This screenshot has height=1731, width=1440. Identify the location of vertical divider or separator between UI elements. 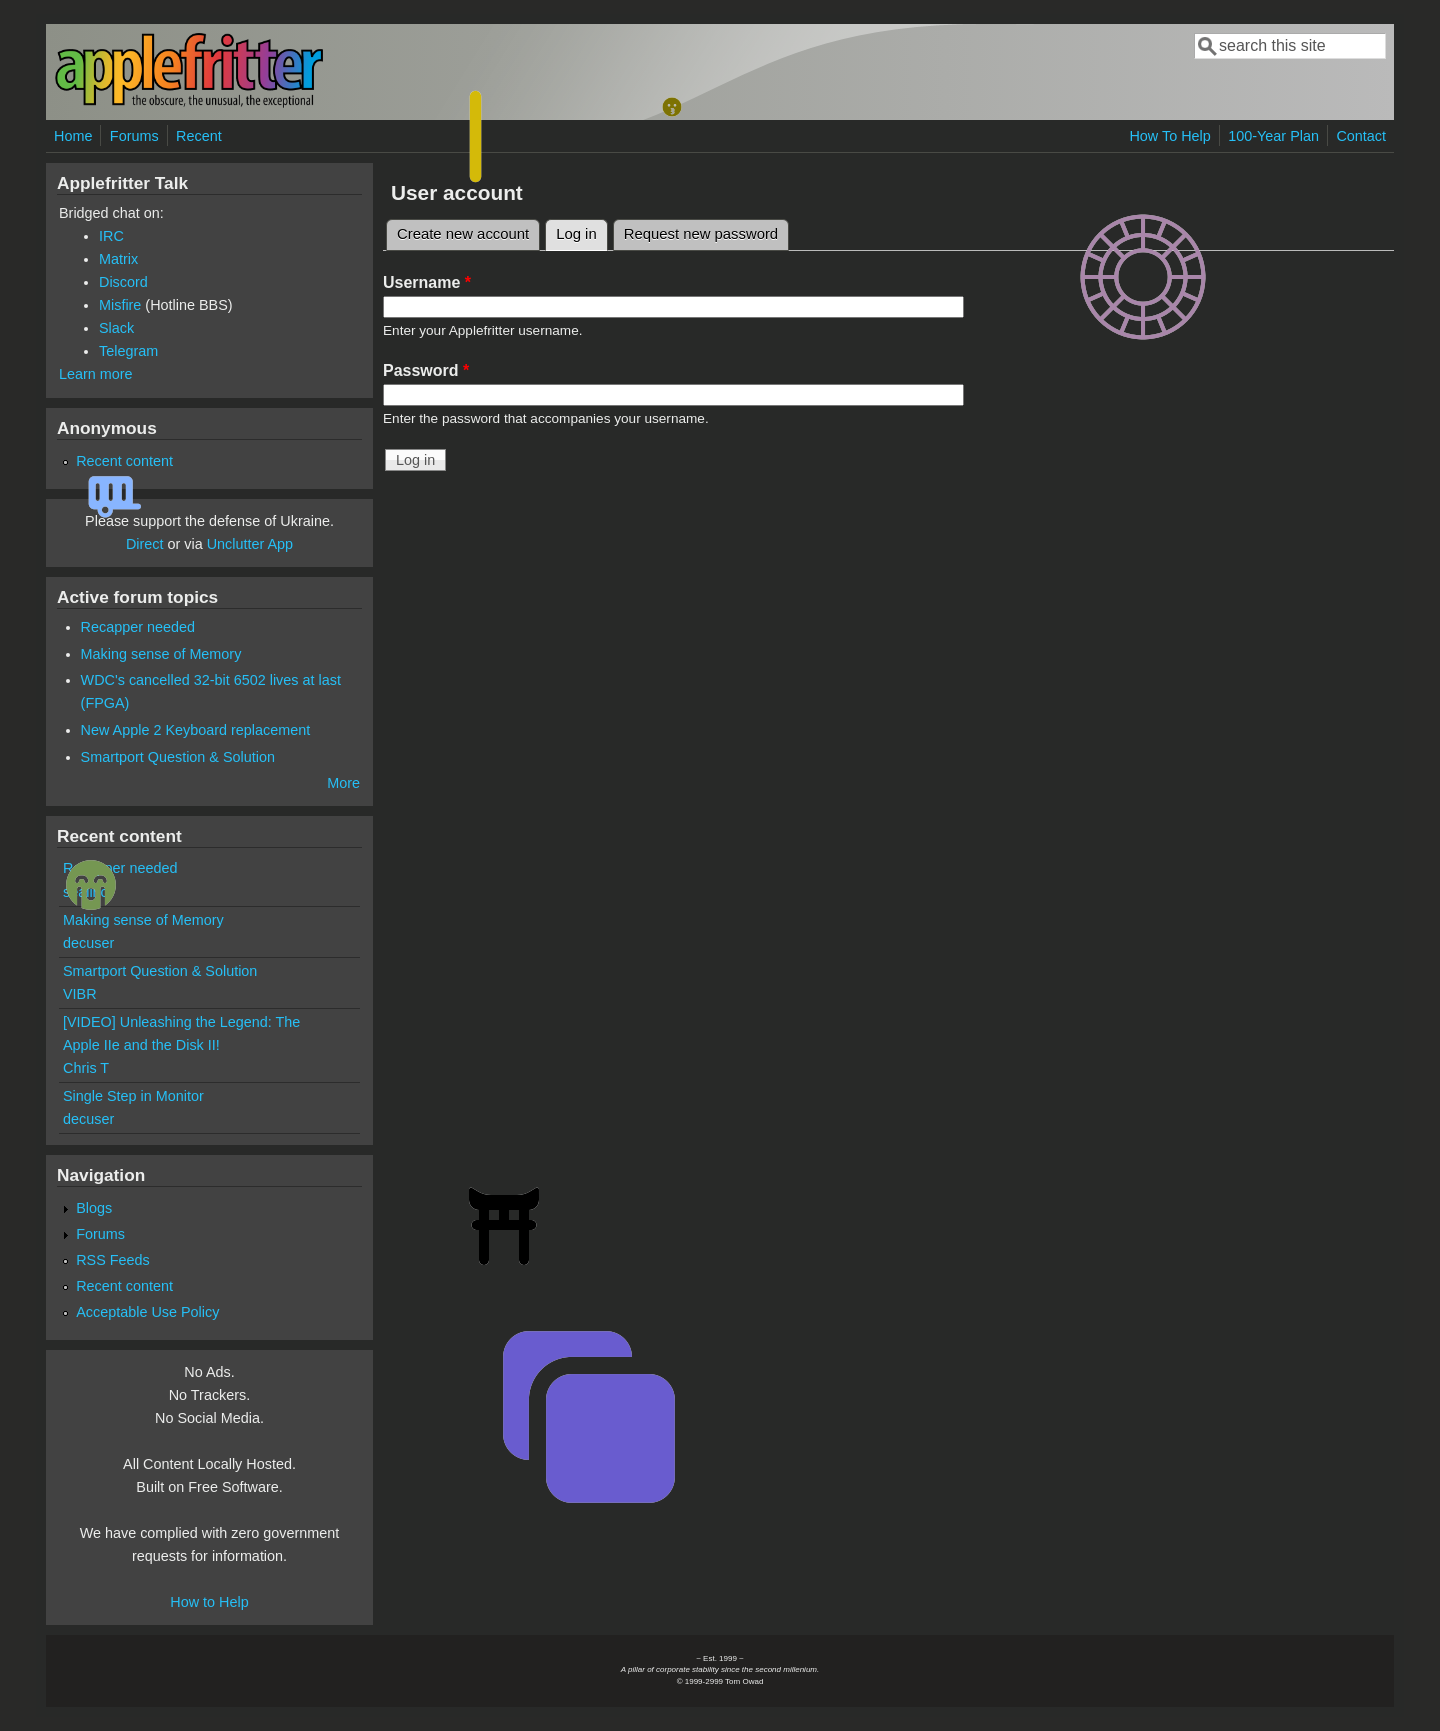
(475, 136).